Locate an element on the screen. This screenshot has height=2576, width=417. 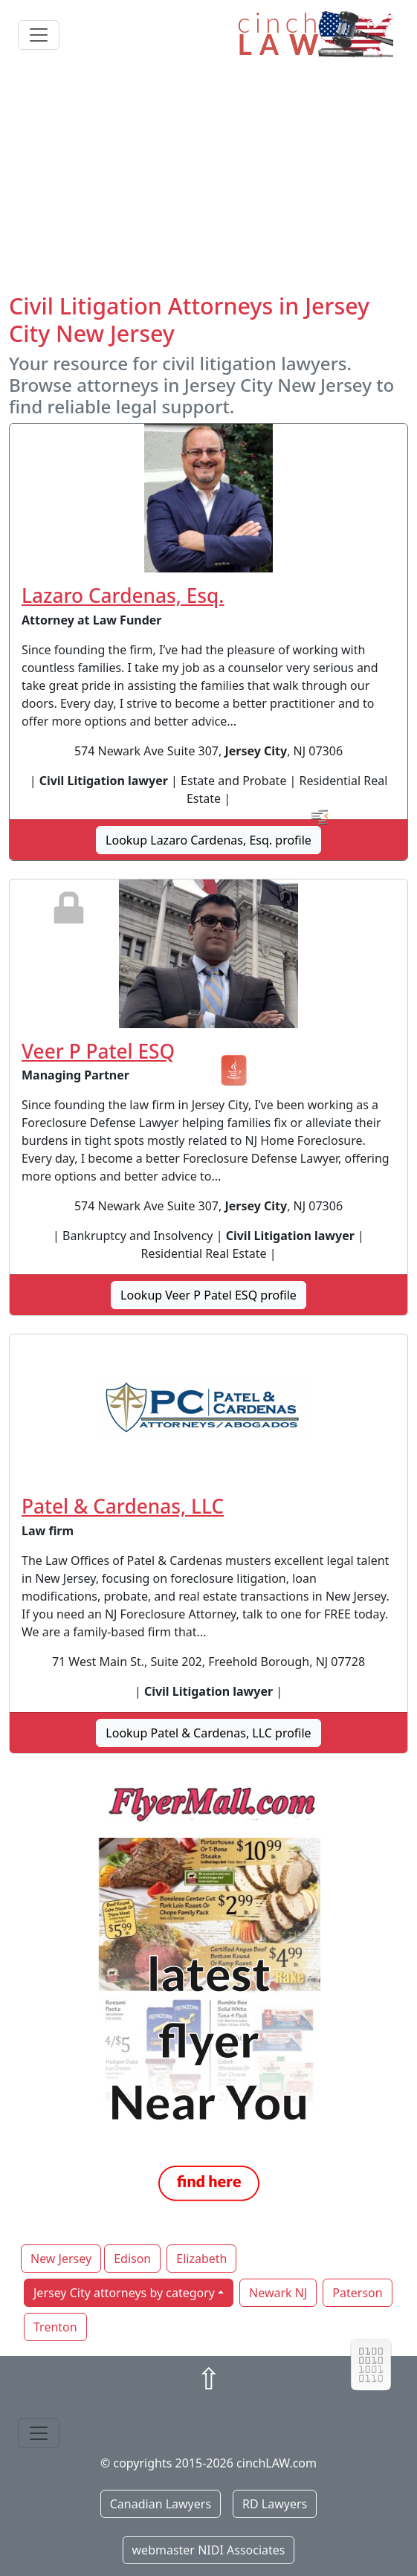
a java source code file is located at coordinates (233, 1070).